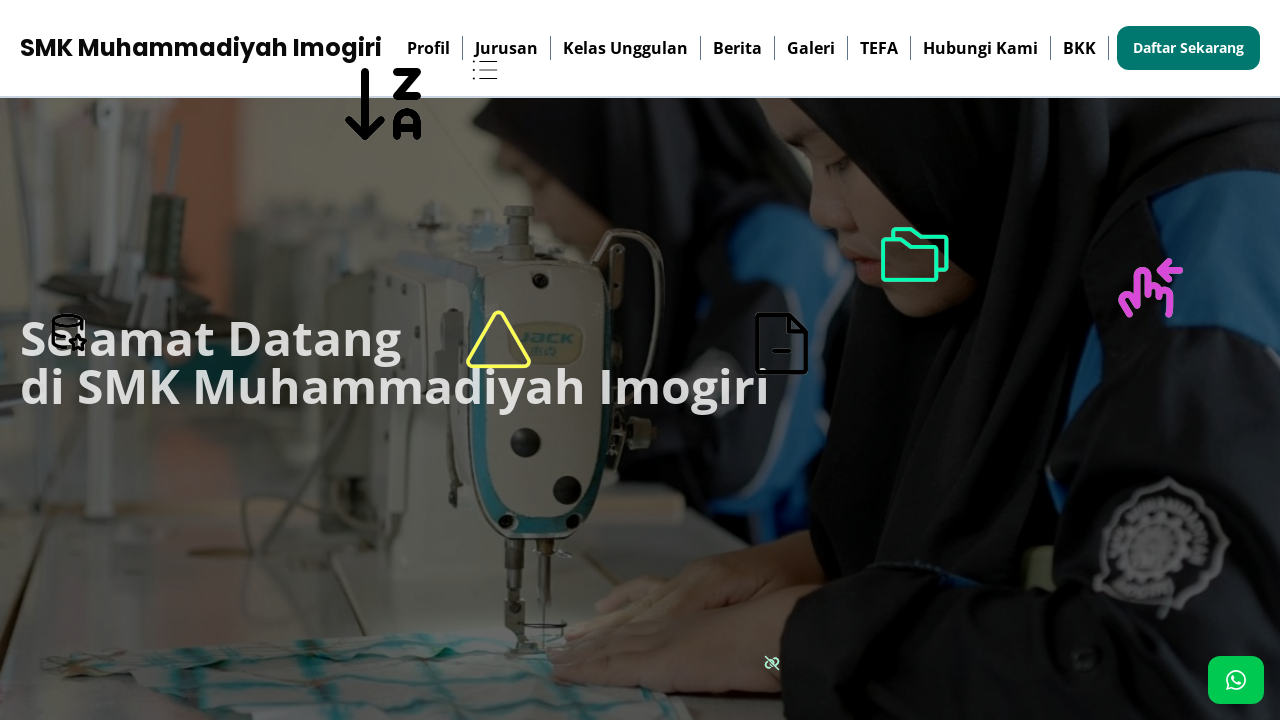 This screenshot has width=1280, height=720. What do you see at coordinates (67, 331) in the screenshot?
I see `mark a database as a favorite` at bounding box center [67, 331].